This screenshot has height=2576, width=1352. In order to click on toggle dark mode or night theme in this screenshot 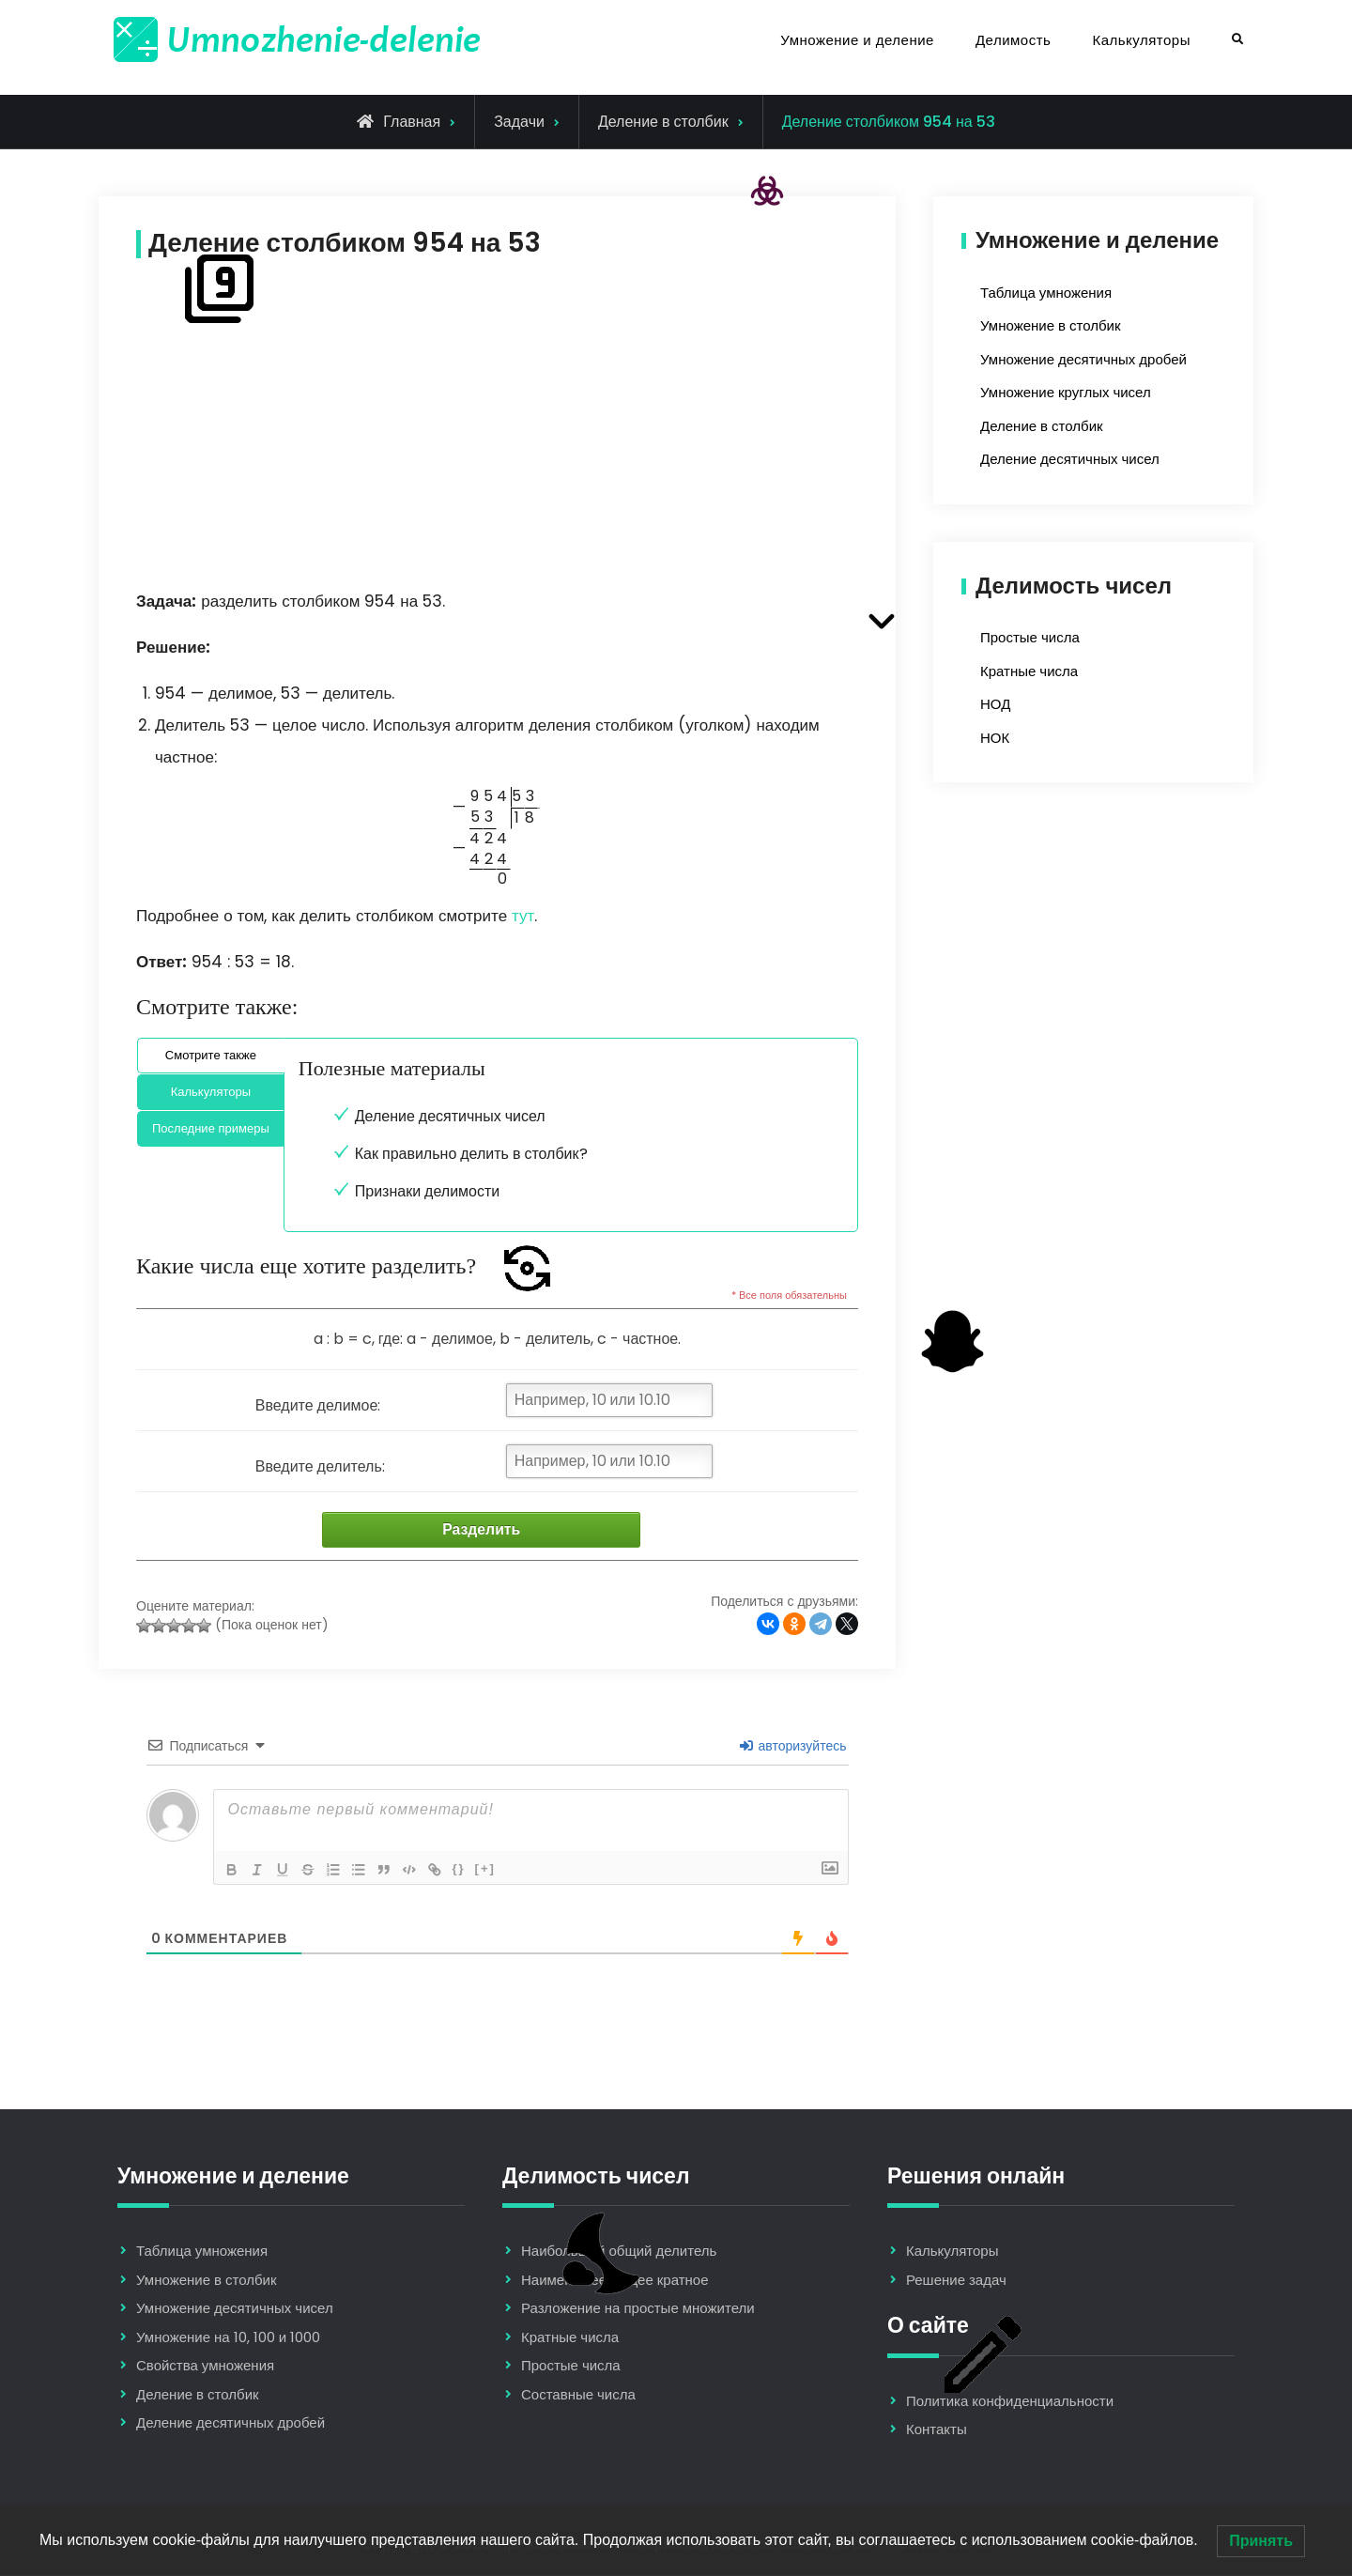, I will do `click(607, 2253)`.